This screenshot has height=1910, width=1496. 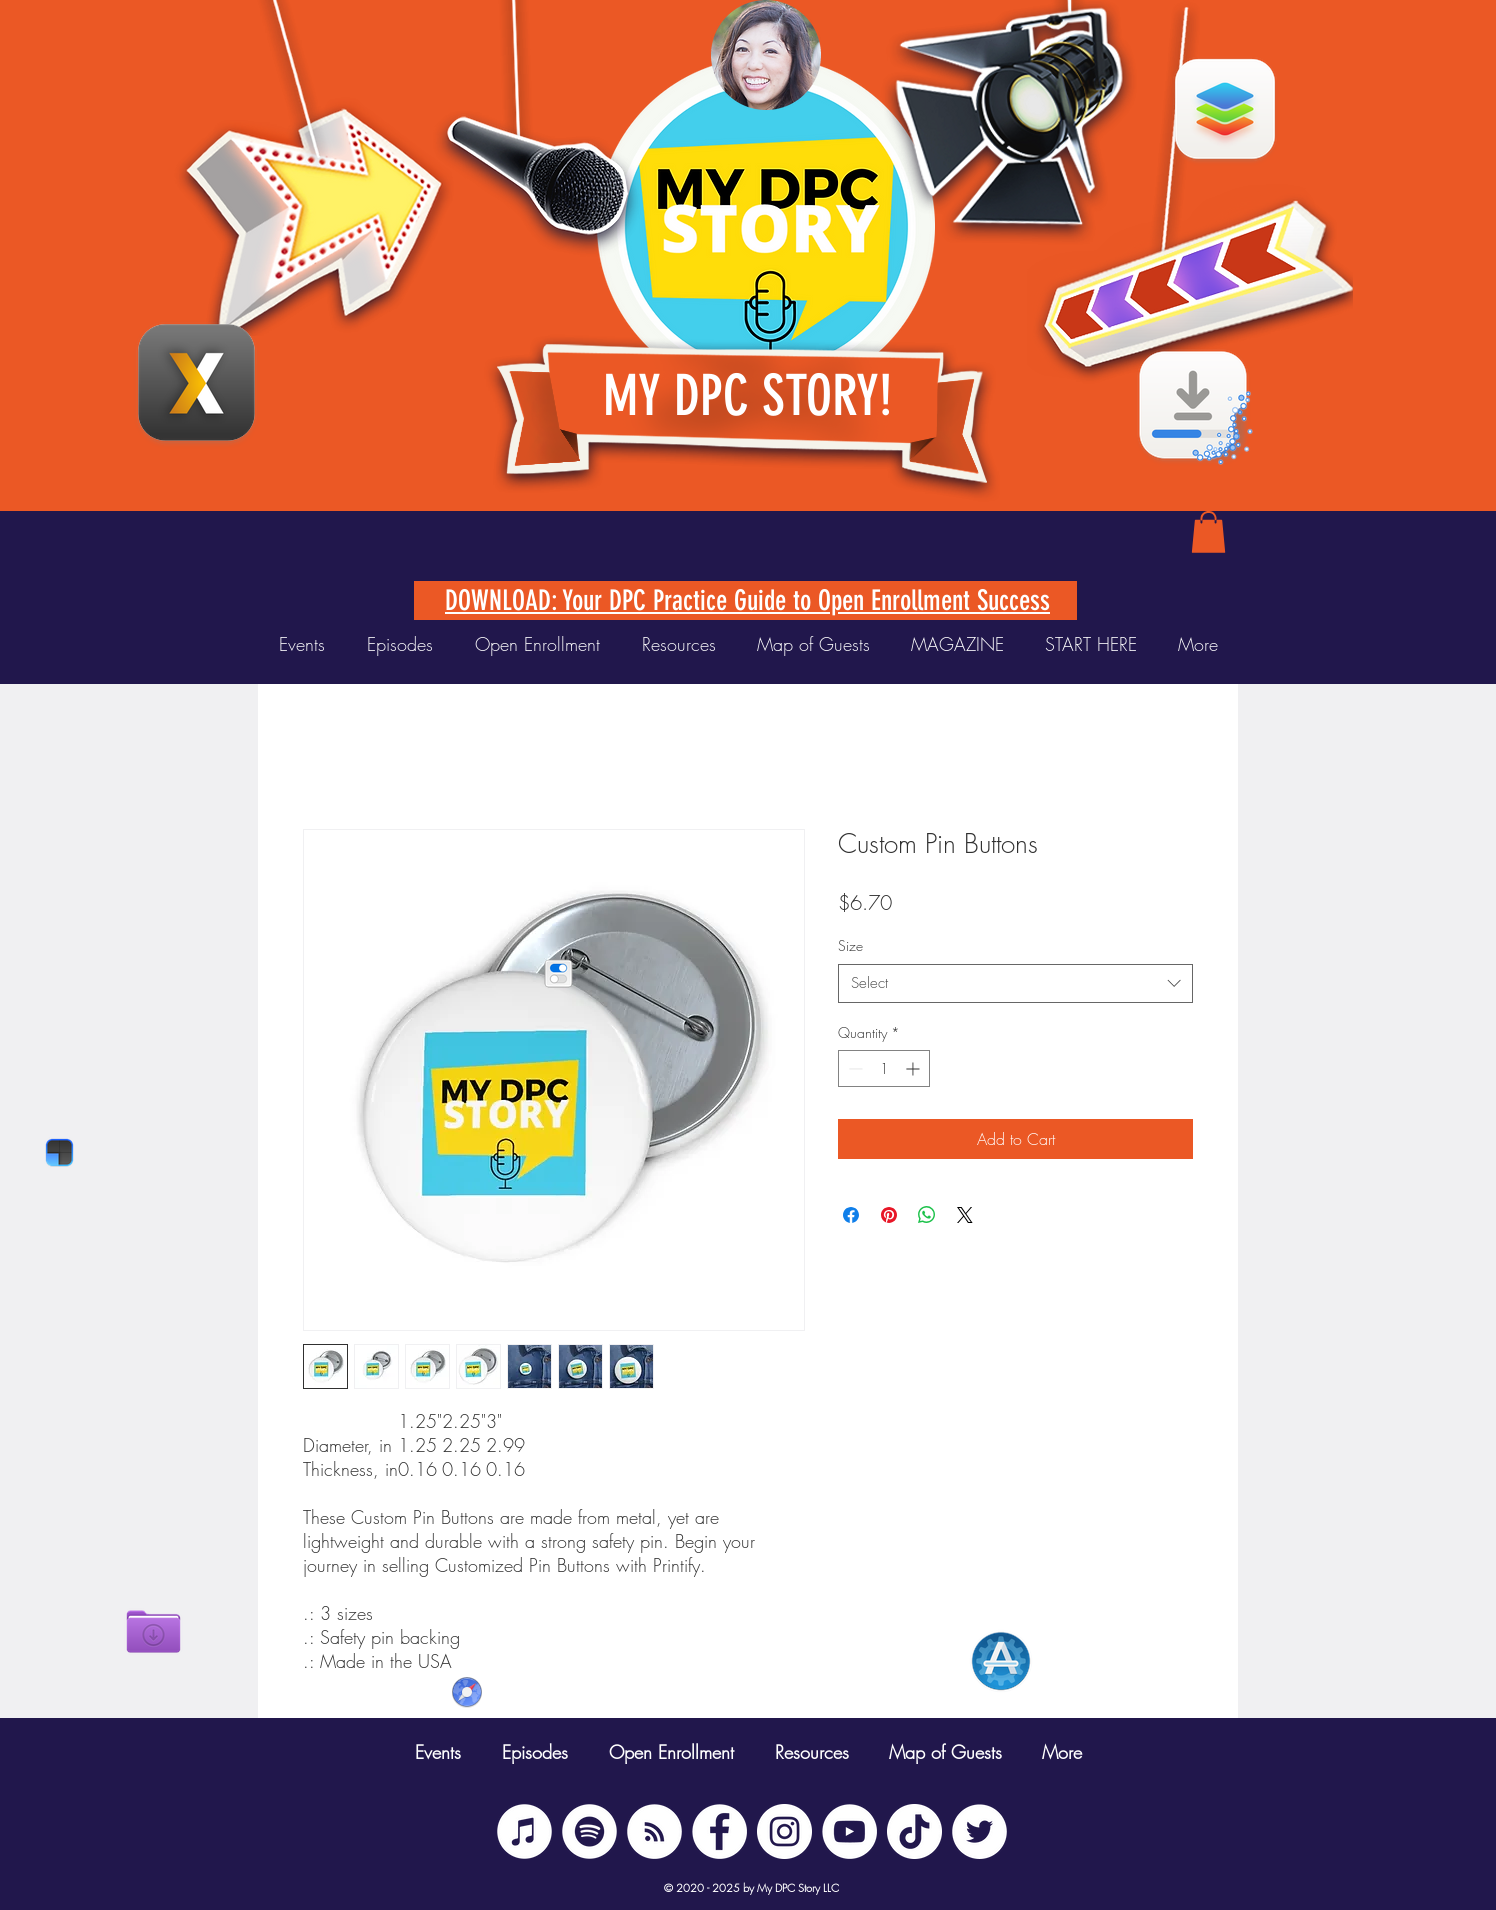 What do you see at coordinates (1225, 109) in the screenshot?
I see `open onlyoffice document suite` at bounding box center [1225, 109].